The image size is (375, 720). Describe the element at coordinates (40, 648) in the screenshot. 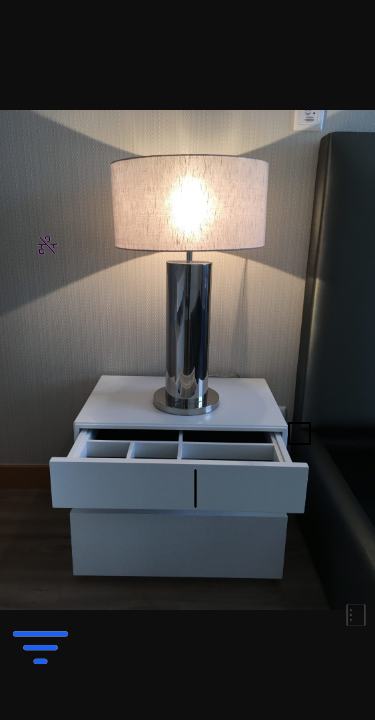

I see `filter or sort list items` at that location.